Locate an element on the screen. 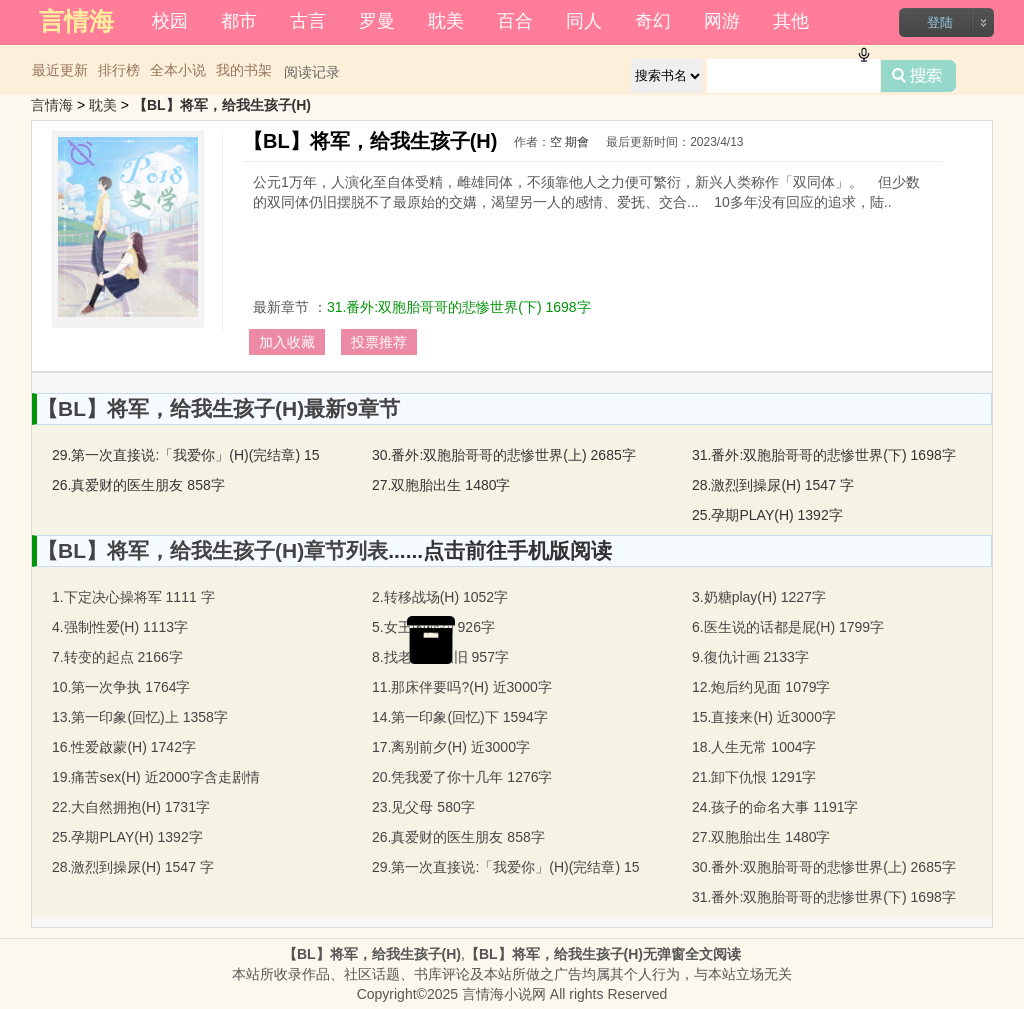 The height and width of the screenshot is (1009, 1024). tap to start voice input is located at coordinates (864, 55).